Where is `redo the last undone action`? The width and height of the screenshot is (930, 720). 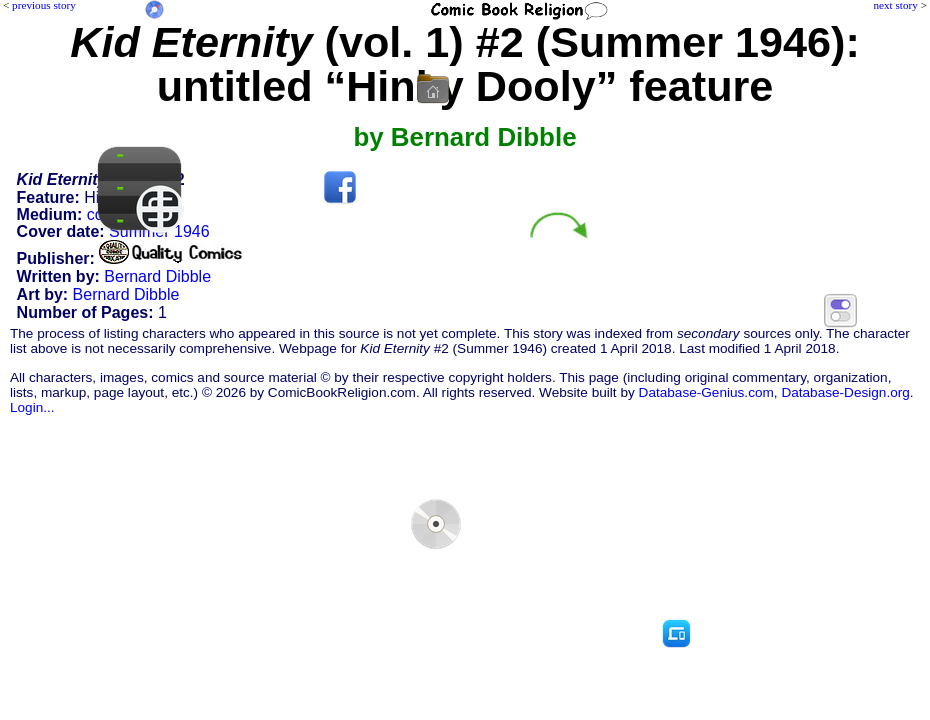 redo the last undone action is located at coordinates (559, 225).